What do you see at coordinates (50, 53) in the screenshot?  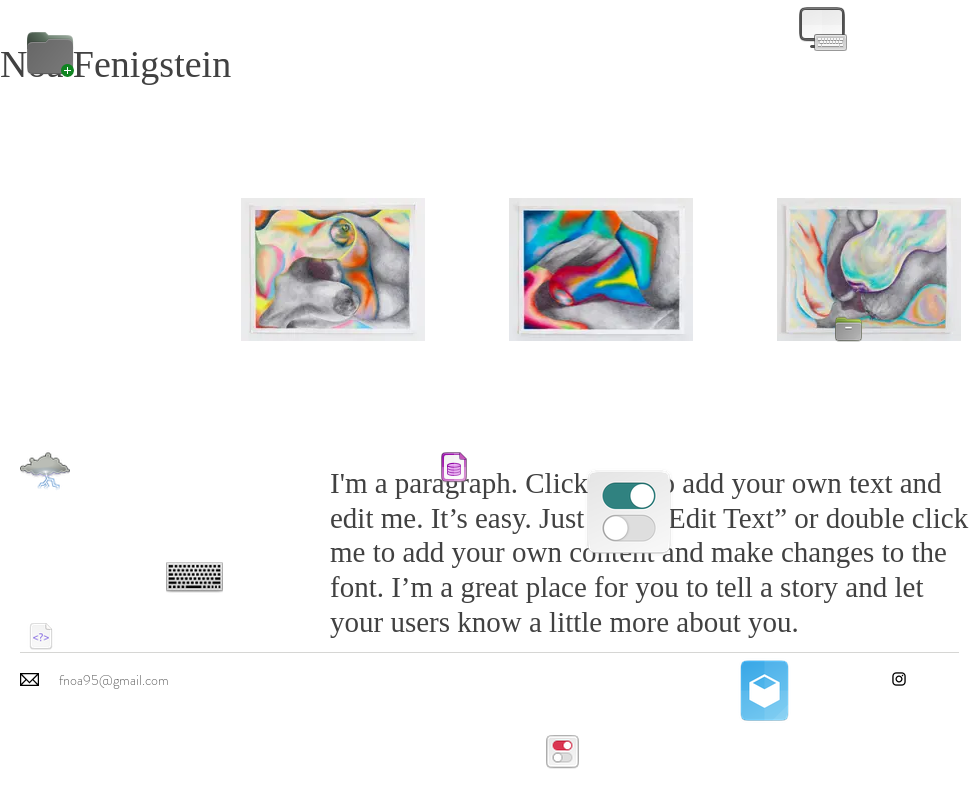 I see `create a new folder` at bounding box center [50, 53].